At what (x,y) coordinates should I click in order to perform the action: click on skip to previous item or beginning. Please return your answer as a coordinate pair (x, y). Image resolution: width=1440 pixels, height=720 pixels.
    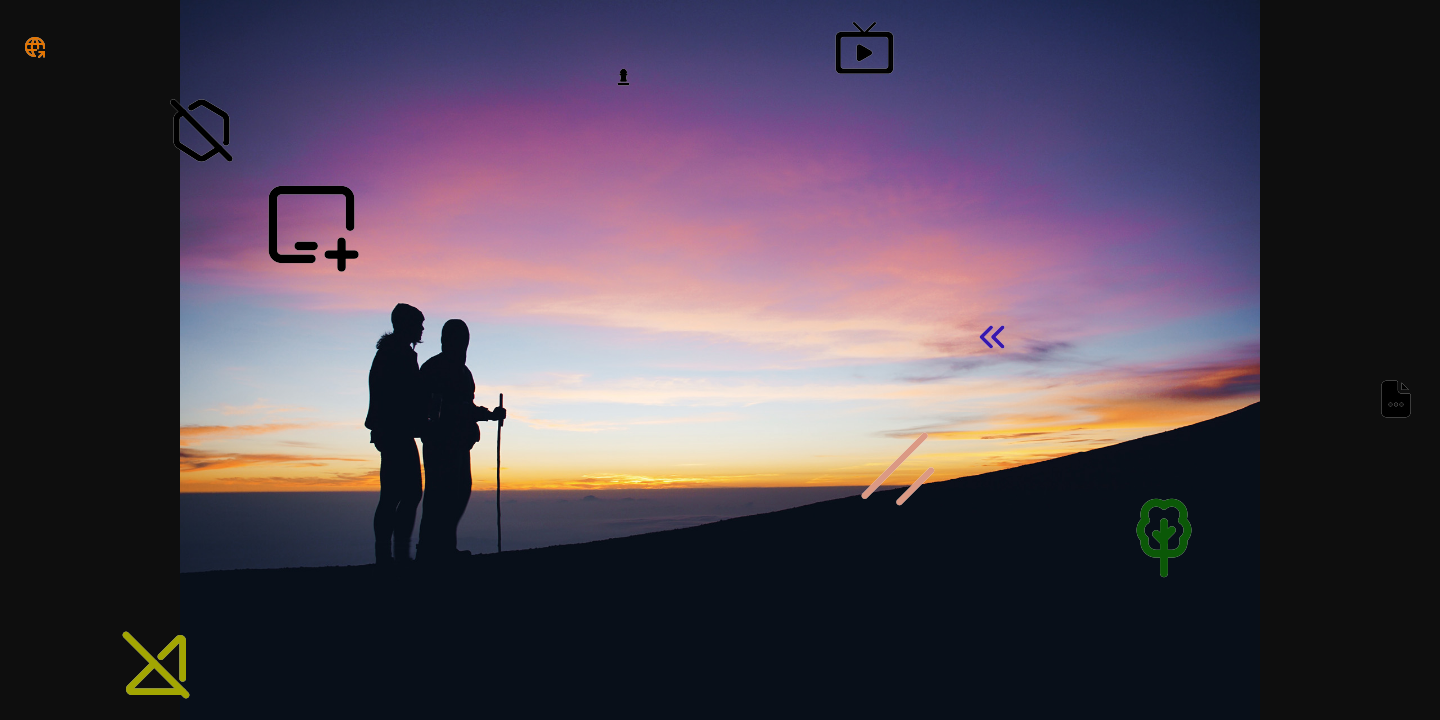
    Looking at the image, I should click on (993, 337).